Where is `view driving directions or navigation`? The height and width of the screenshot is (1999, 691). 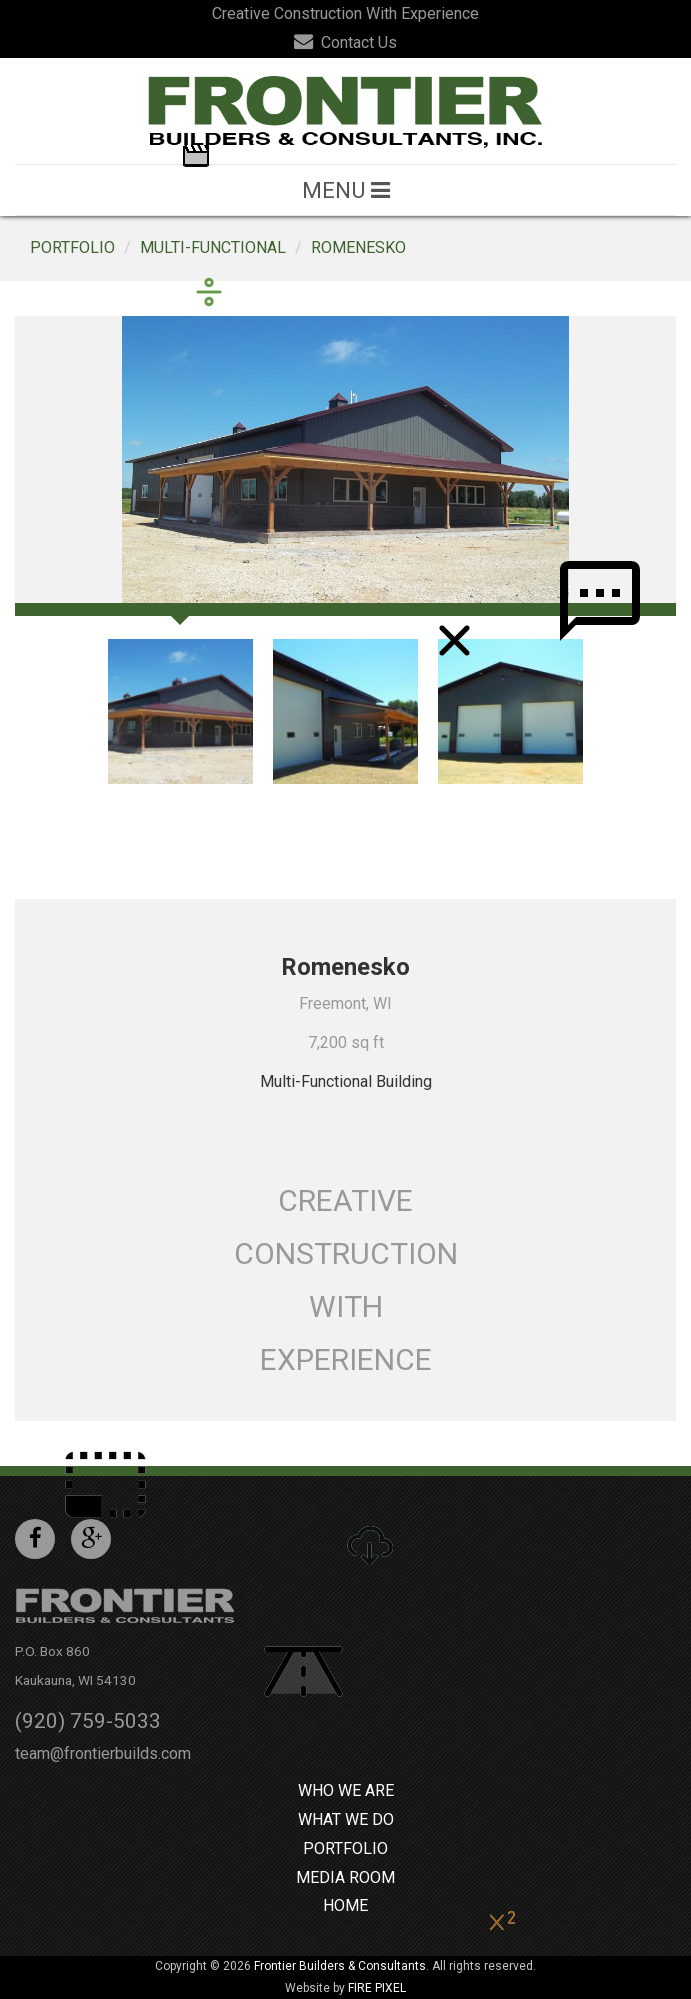
view driving directions or navigation is located at coordinates (303, 1671).